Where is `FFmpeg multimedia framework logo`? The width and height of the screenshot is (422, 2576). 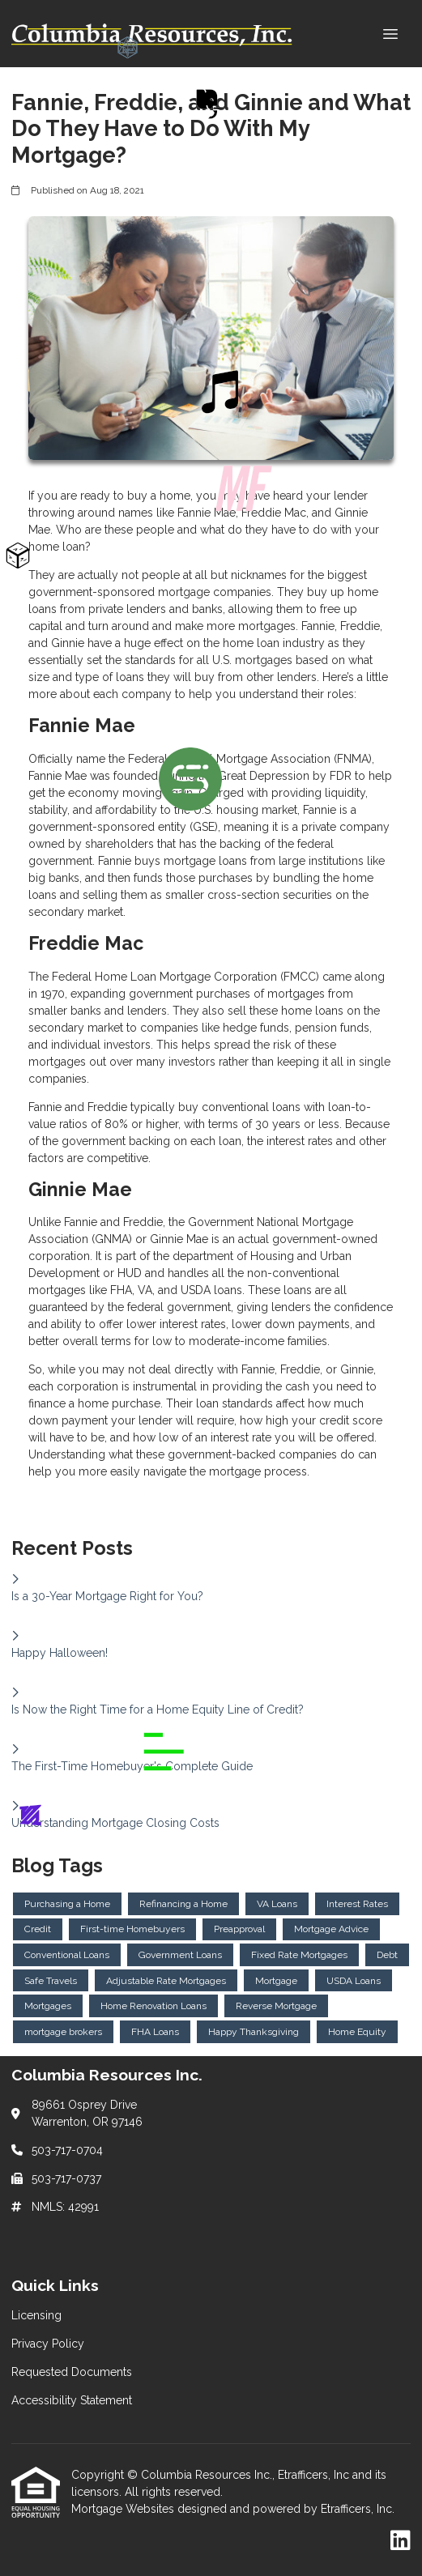 FFmpeg multimedia framework logo is located at coordinates (30, 1815).